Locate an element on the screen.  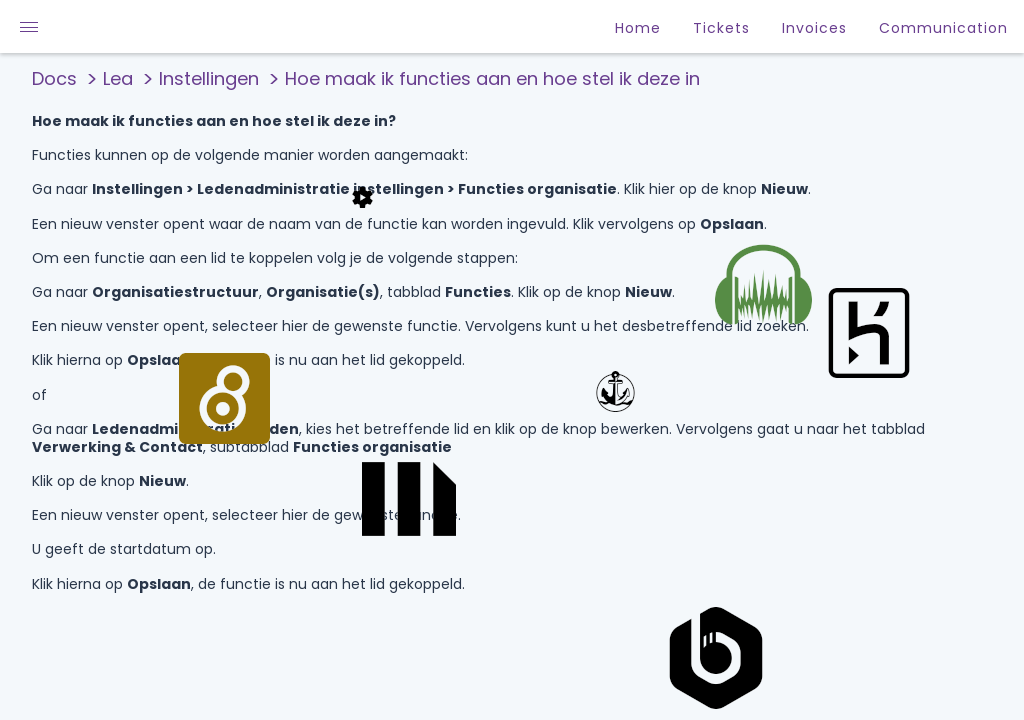
link to Heroku cloud platform is located at coordinates (869, 333).